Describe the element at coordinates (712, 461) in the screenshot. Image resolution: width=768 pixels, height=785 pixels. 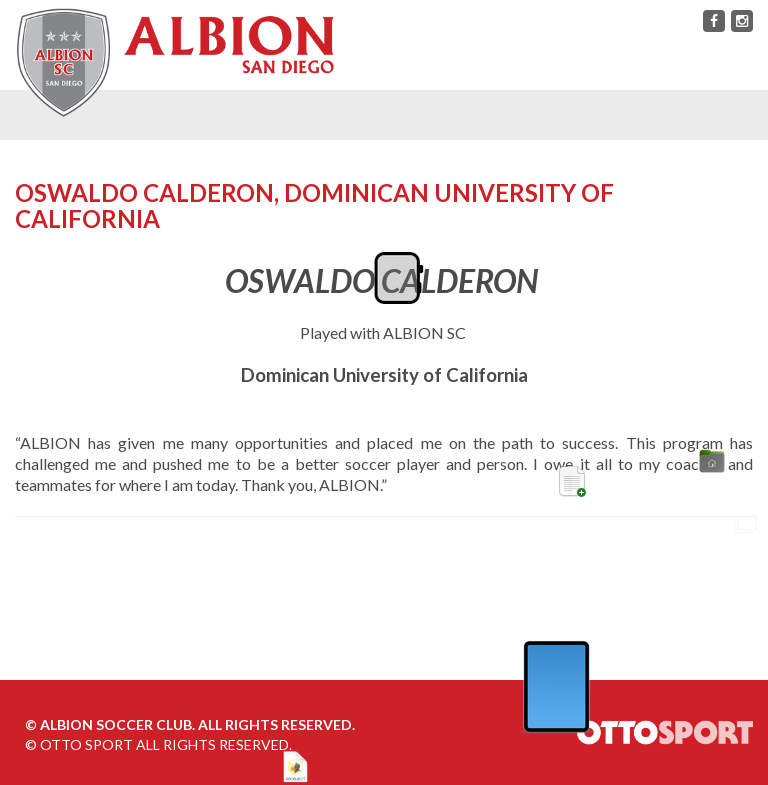
I see `access your home folder` at that location.